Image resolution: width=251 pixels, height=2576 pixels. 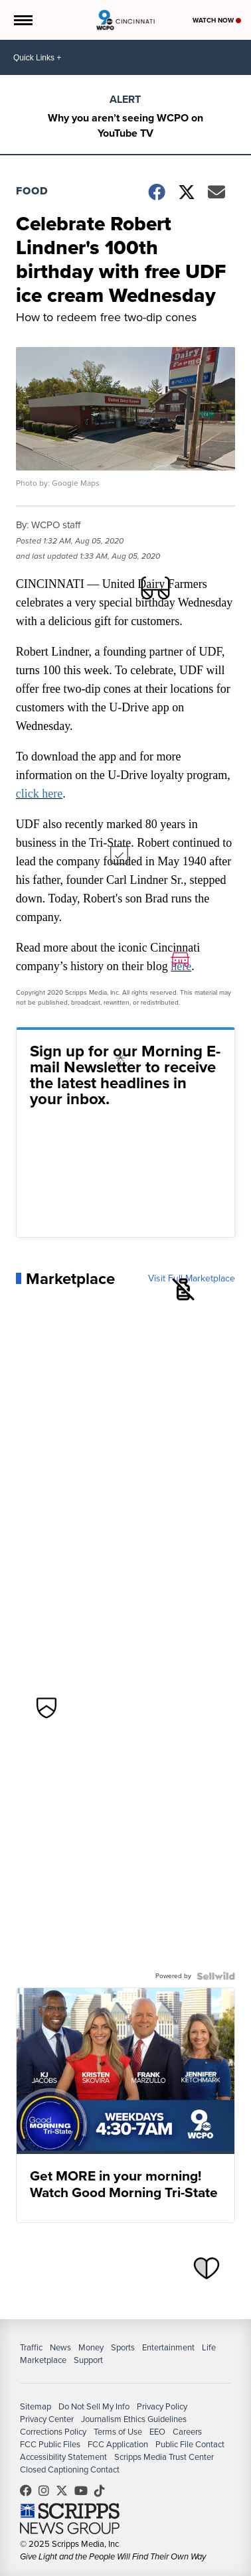 I want to click on indicates partial like or favorite status, so click(x=207, y=2267).